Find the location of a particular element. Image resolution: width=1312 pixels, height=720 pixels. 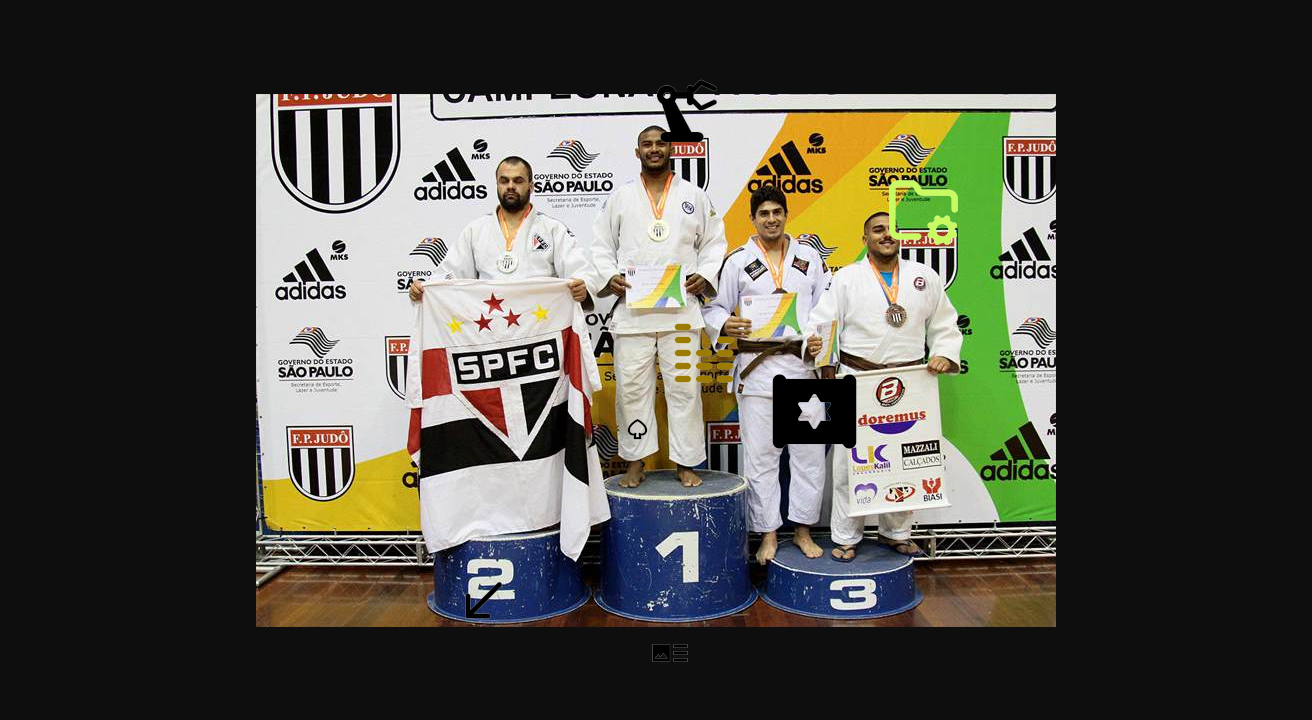

spade suit symbol for card games is located at coordinates (637, 429).